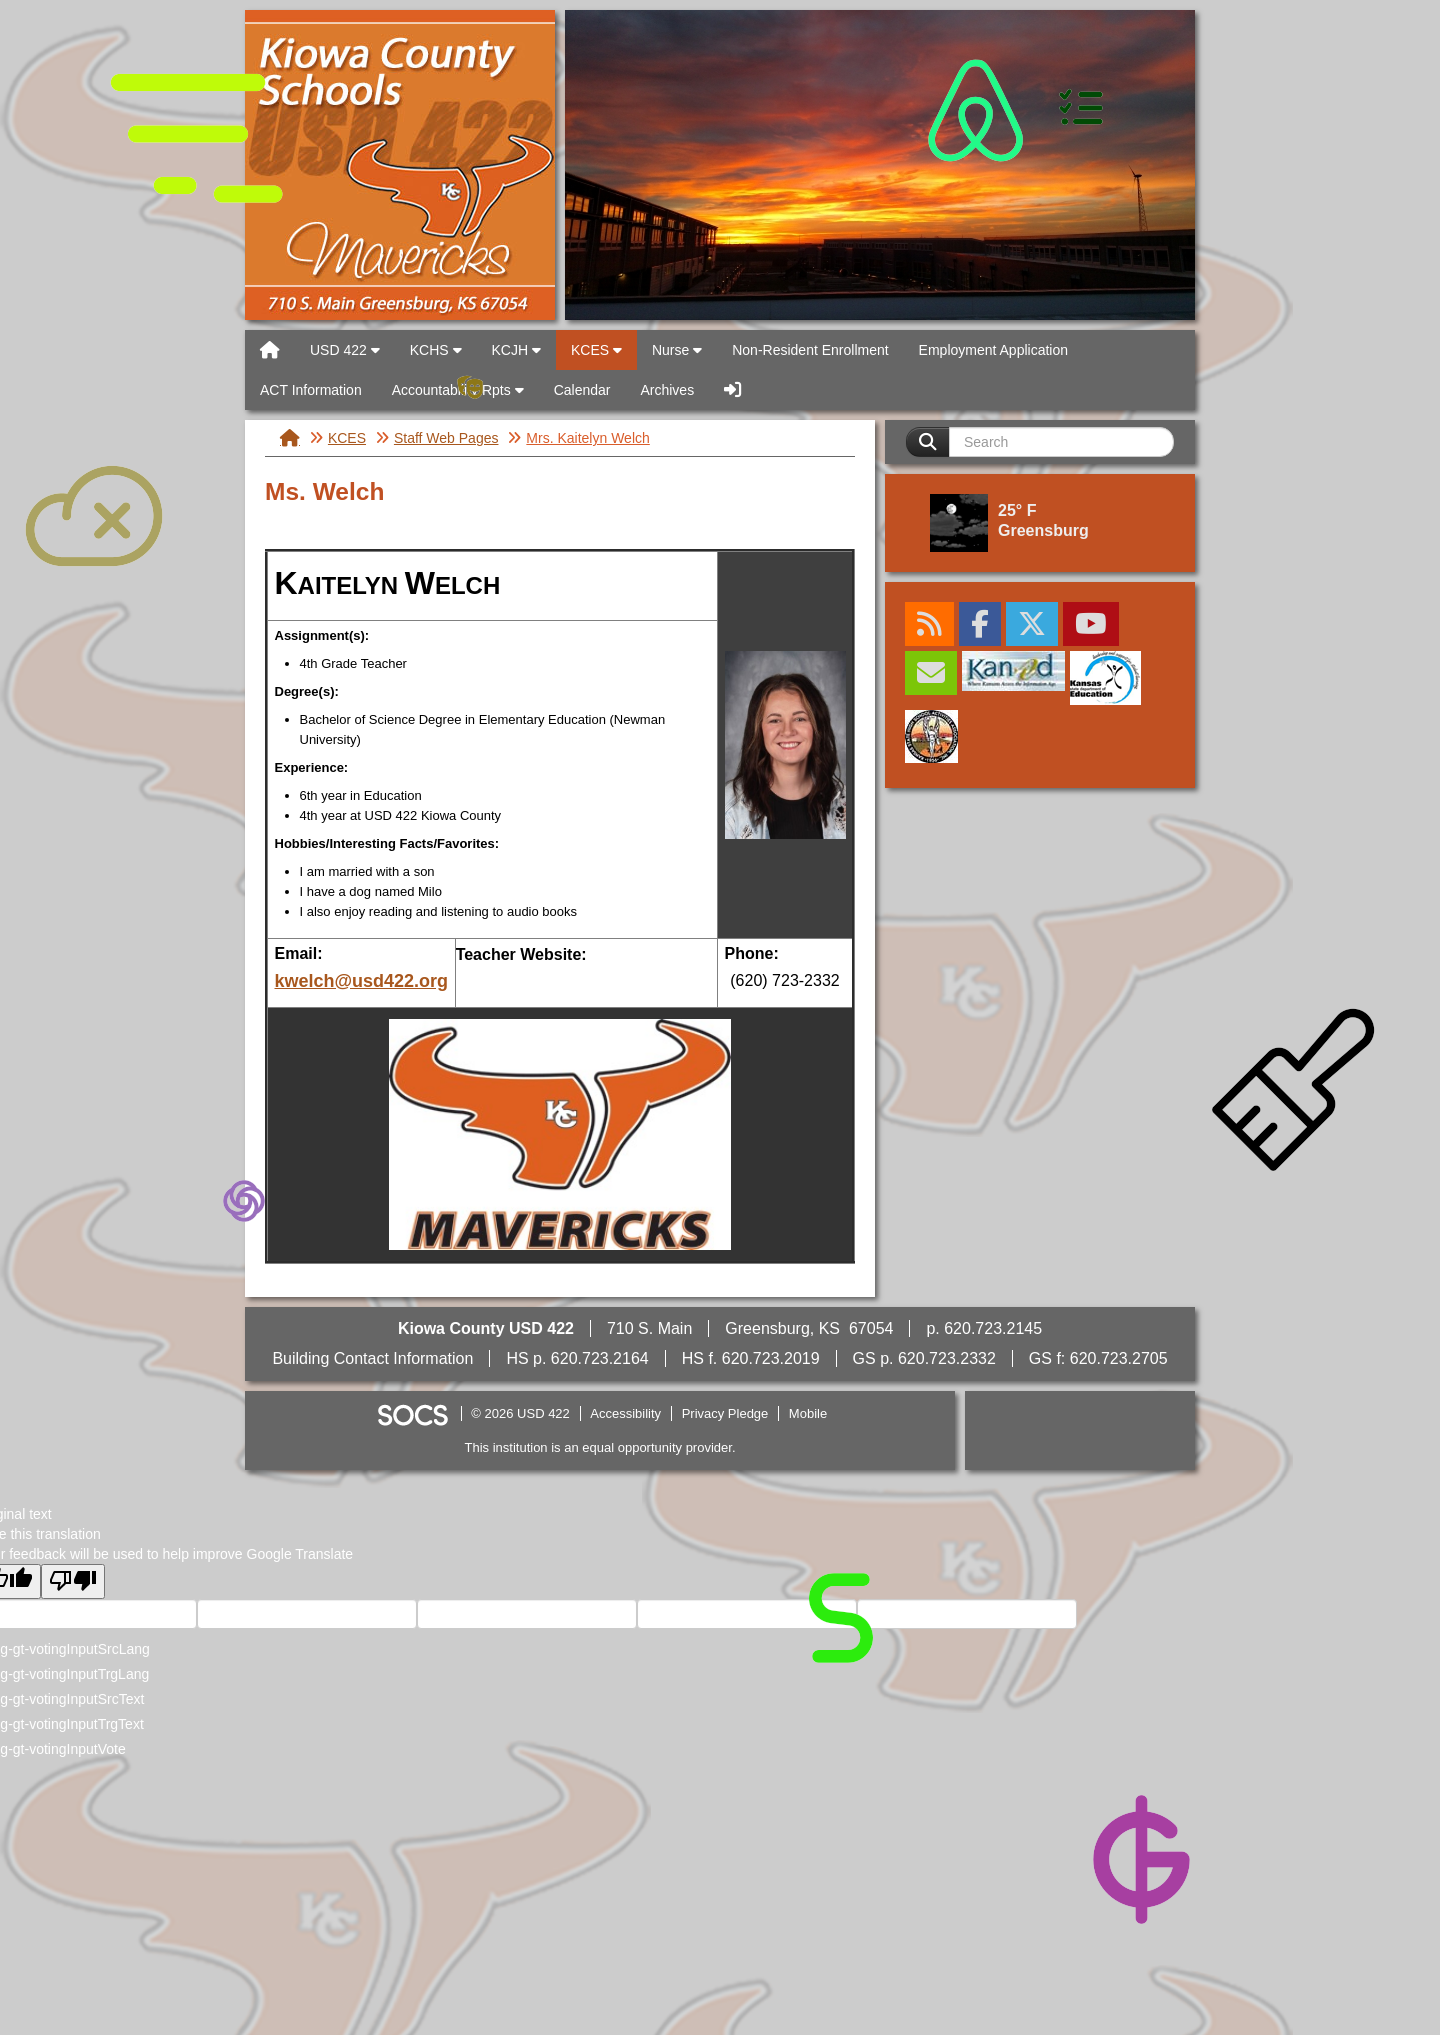 The height and width of the screenshot is (2035, 1440). Describe the element at coordinates (1296, 1087) in the screenshot. I see `access painting or drawing tools` at that location.